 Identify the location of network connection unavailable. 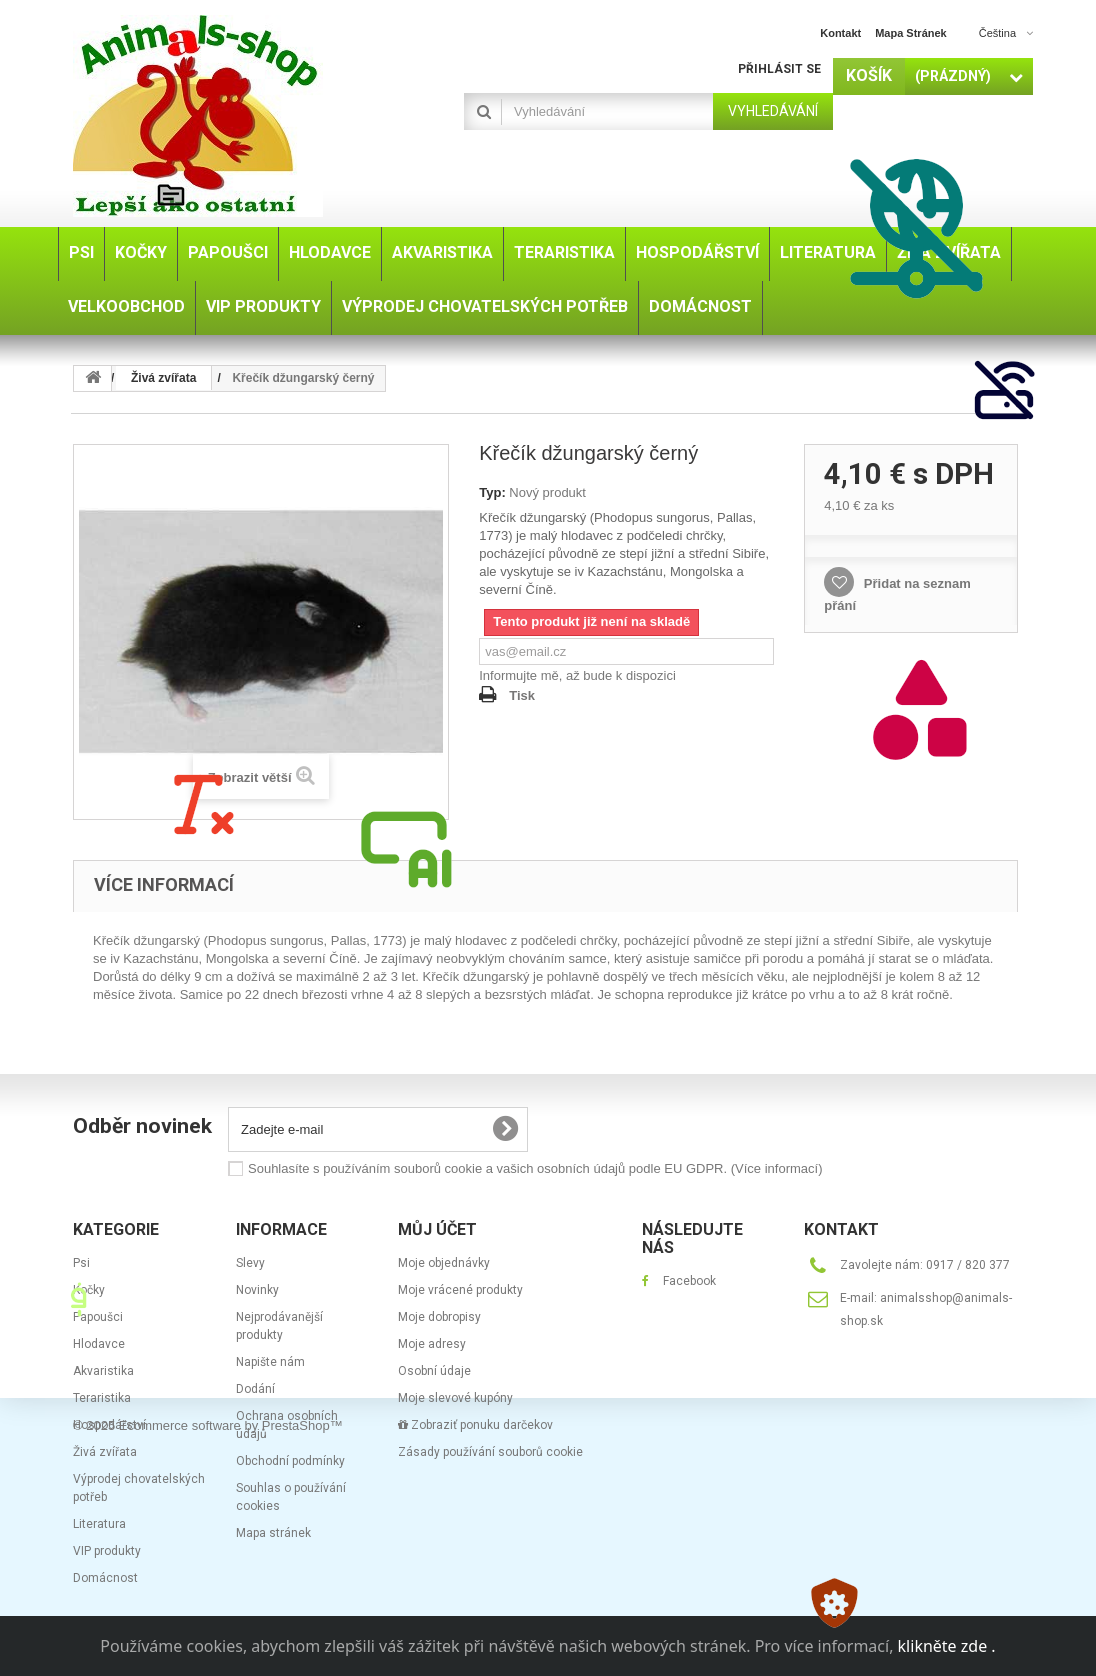
(916, 225).